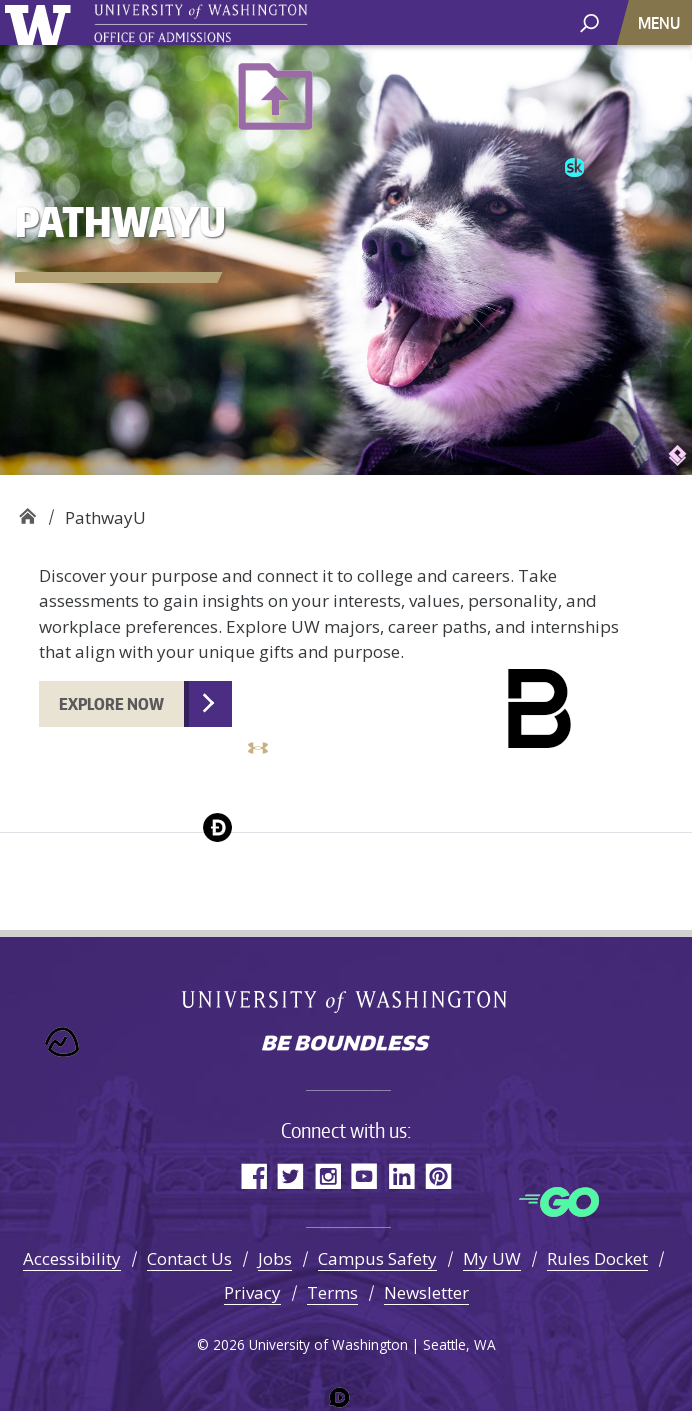 The width and height of the screenshot is (692, 1411). Describe the element at coordinates (559, 1202) in the screenshot. I see `go programming language logo` at that location.